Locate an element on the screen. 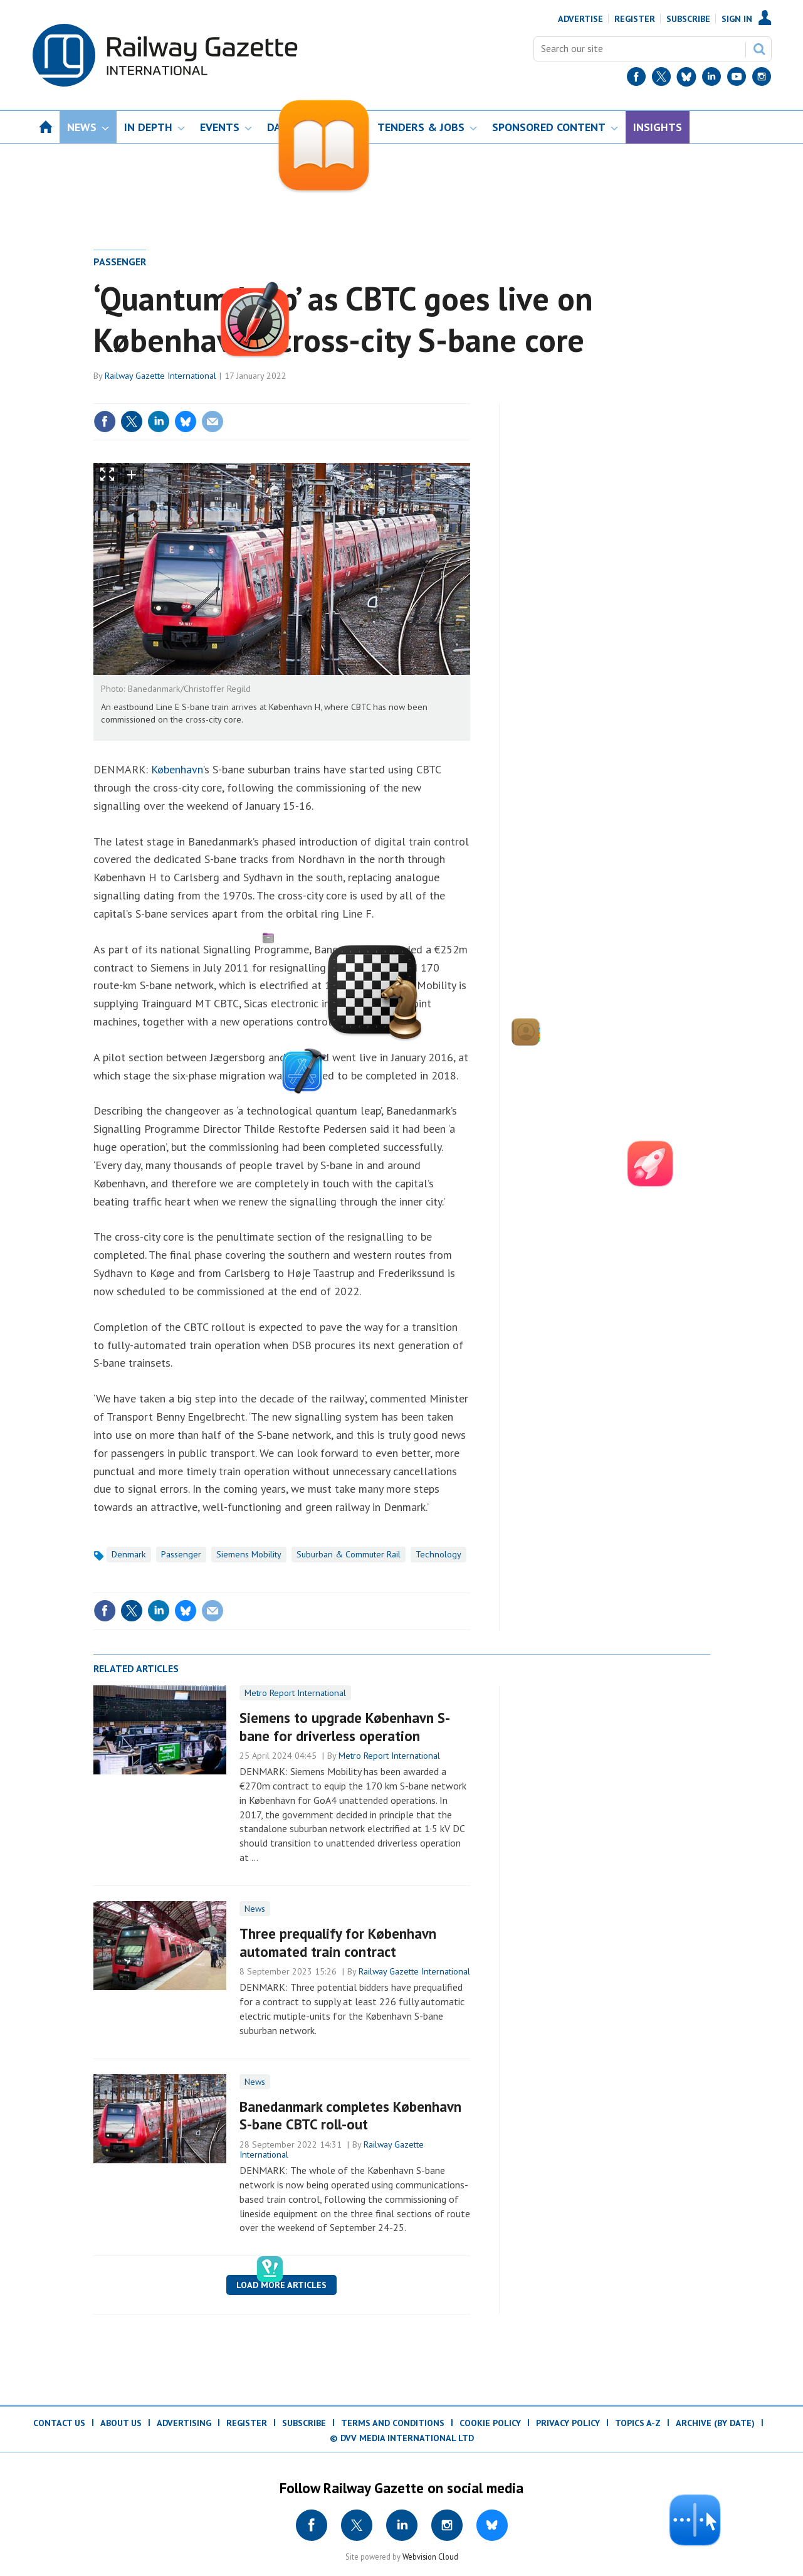 The height and width of the screenshot is (2576, 803). access universal control settings for multi-device cursor sharing is located at coordinates (695, 2520).